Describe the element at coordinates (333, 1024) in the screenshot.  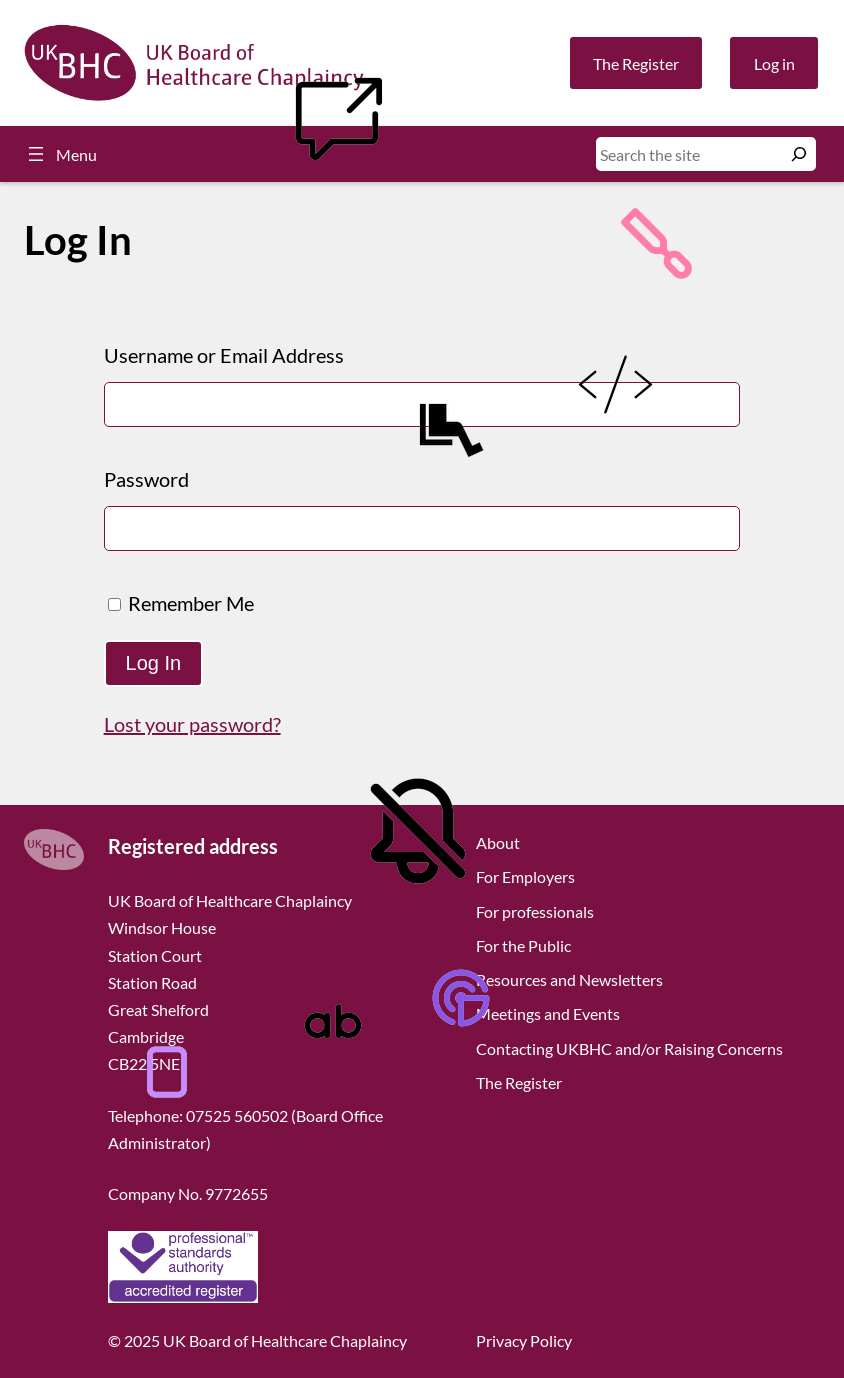
I see `convert text to lowercase` at that location.